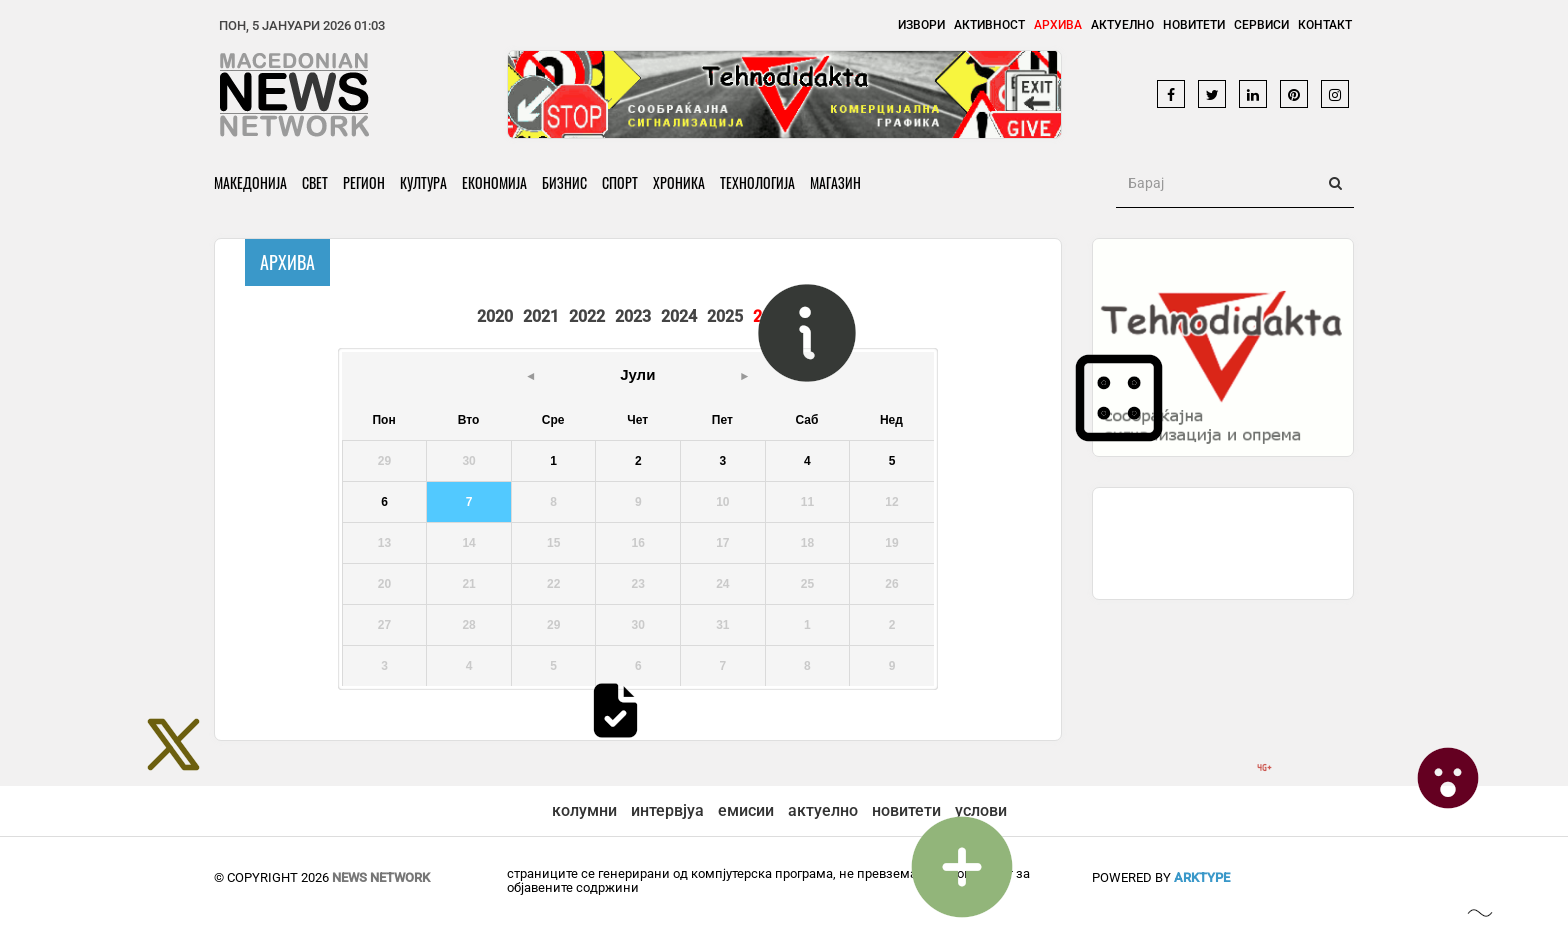  What do you see at coordinates (1448, 778) in the screenshot?
I see `indicates surprising or unexpected content` at bounding box center [1448, 778].